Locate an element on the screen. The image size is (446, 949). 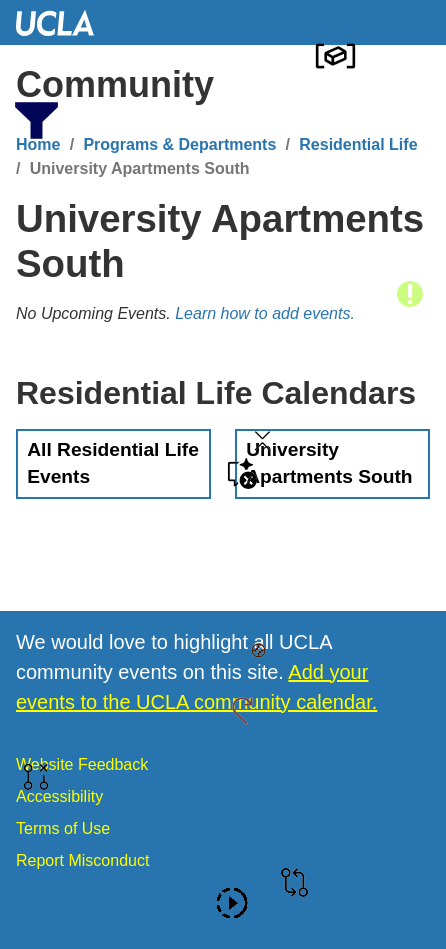
ai chat error or failed response is located at coordinates (241, 473).